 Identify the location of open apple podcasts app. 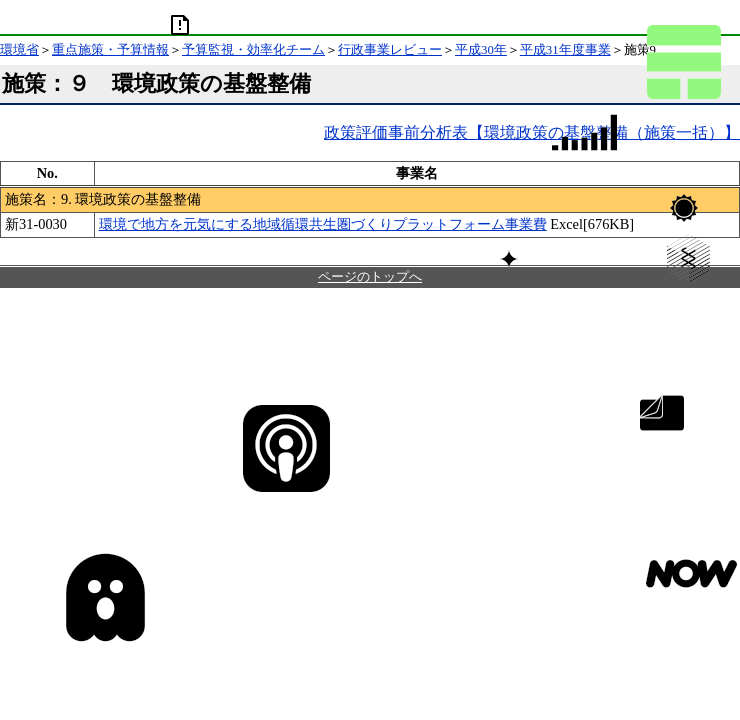
(286, 448).